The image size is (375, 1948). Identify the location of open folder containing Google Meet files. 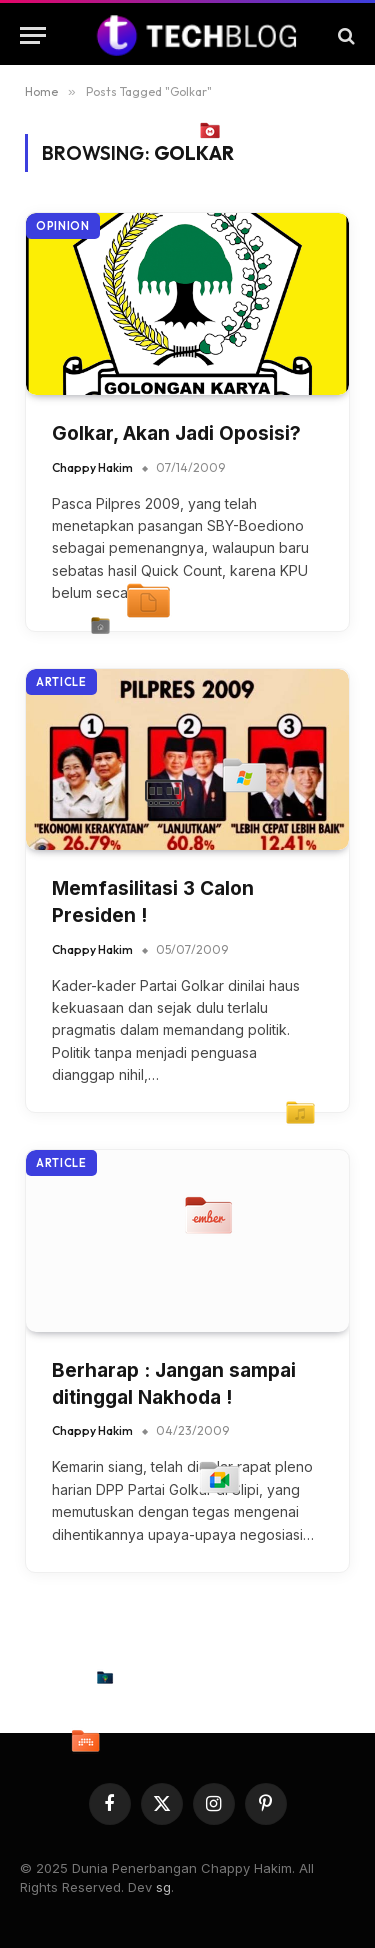
(219, 1478).